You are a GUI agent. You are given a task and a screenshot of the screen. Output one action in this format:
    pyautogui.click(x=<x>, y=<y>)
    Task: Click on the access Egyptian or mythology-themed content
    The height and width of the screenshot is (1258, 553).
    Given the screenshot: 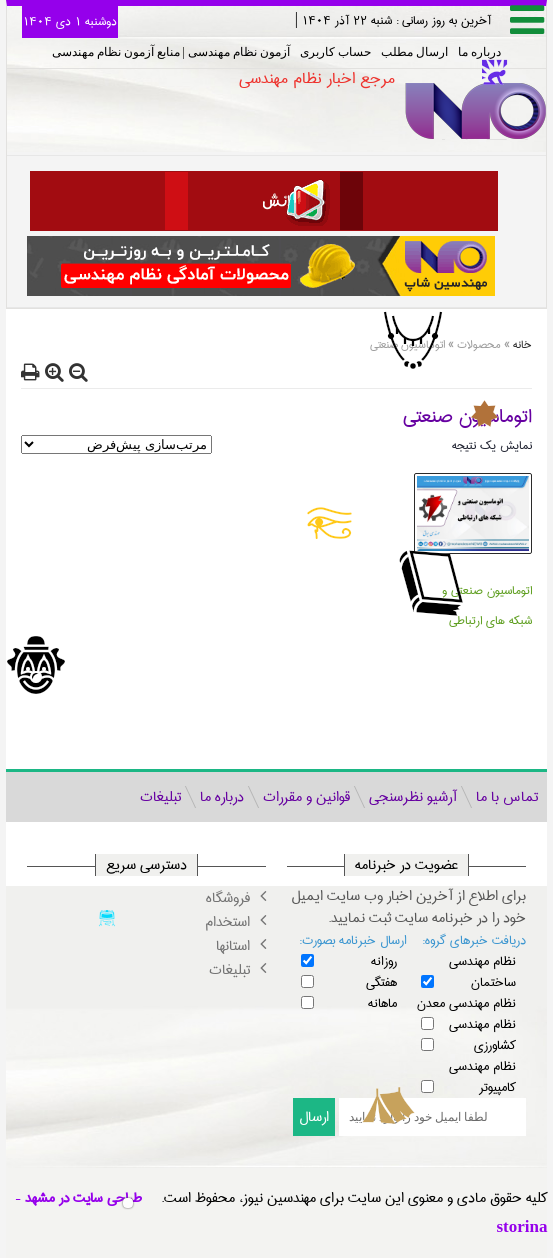 What is the action you would take?
    pyautogui.click(x=329, y=522)
    